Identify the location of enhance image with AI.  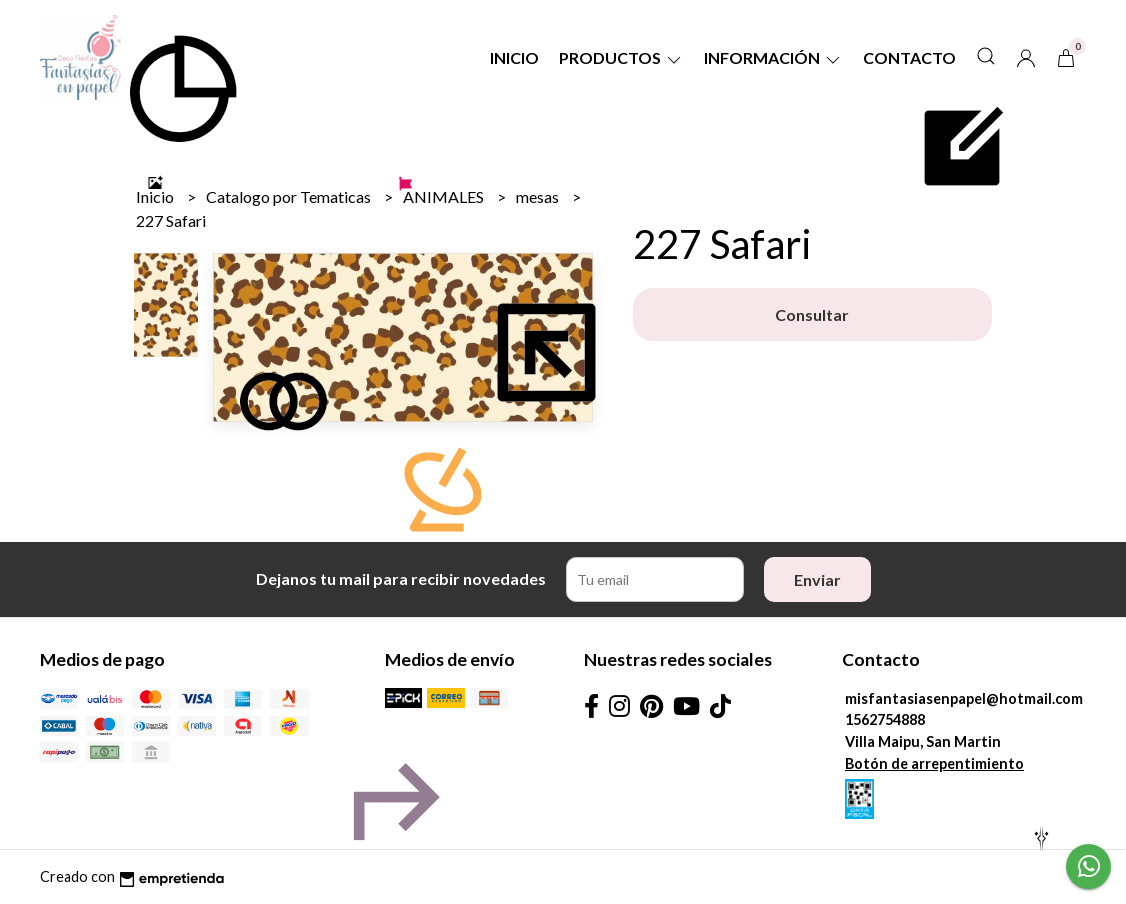
(155, 183).